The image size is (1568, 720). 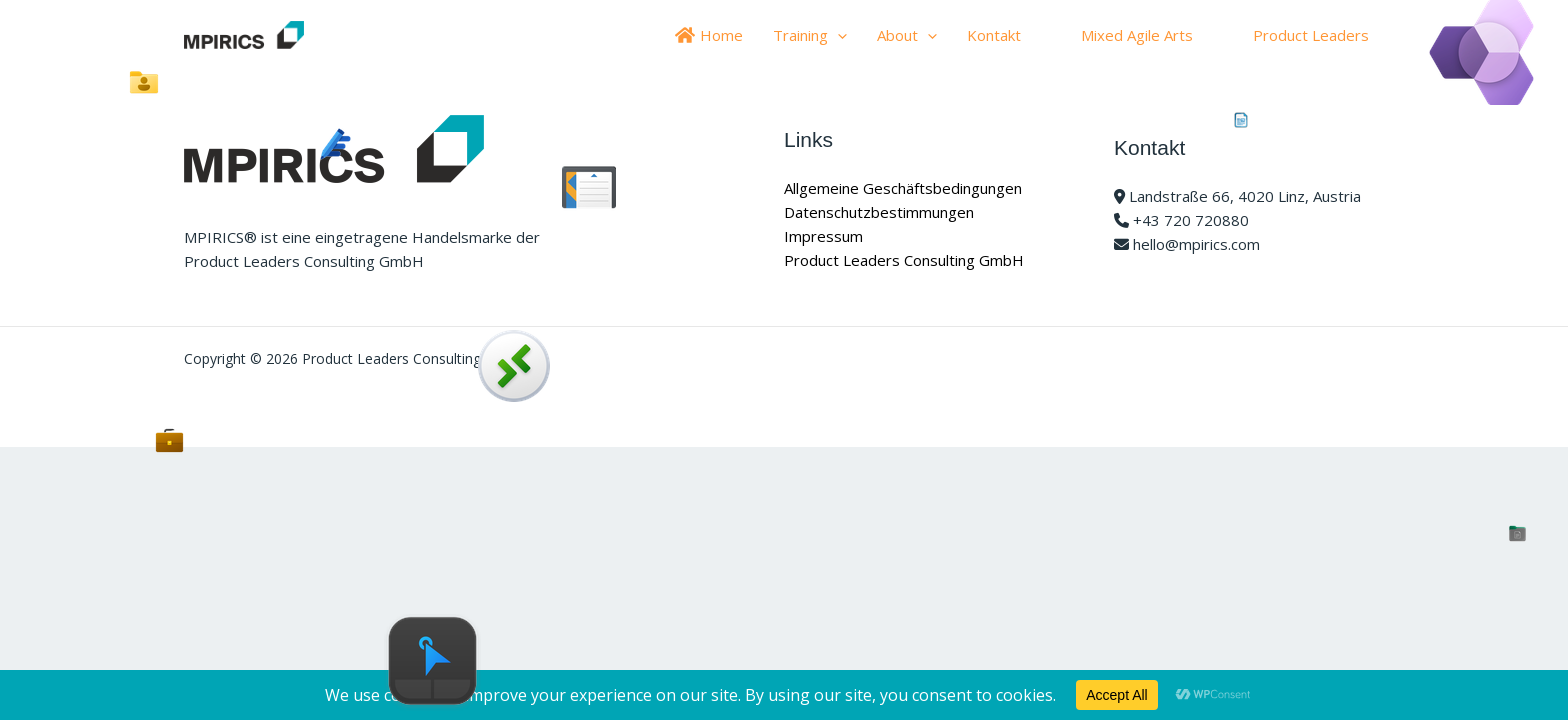 What do you see at coordinates (1241, 120) in the screenshot?
I see `open a libreoffice writer text document` at bounding box center [1241, 120].